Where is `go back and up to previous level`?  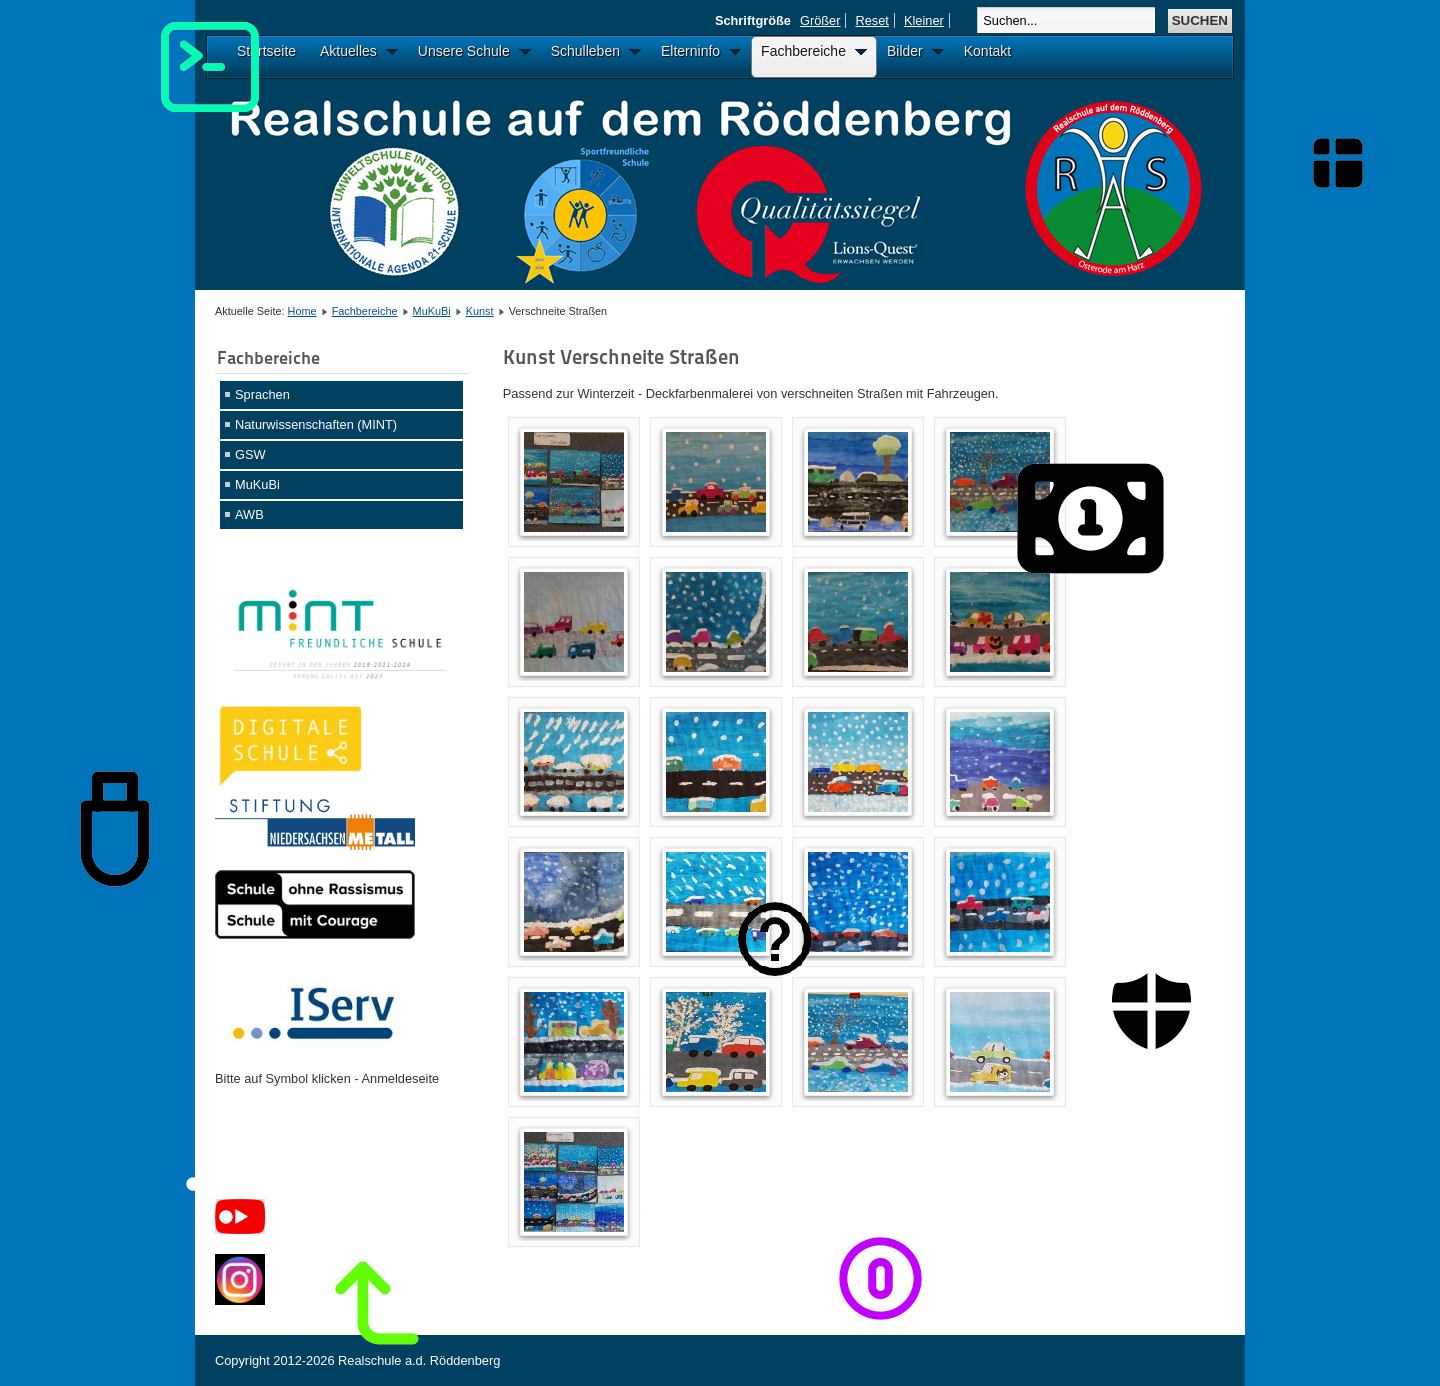
go back and up to previous level is located at coordinates (379, 1305).